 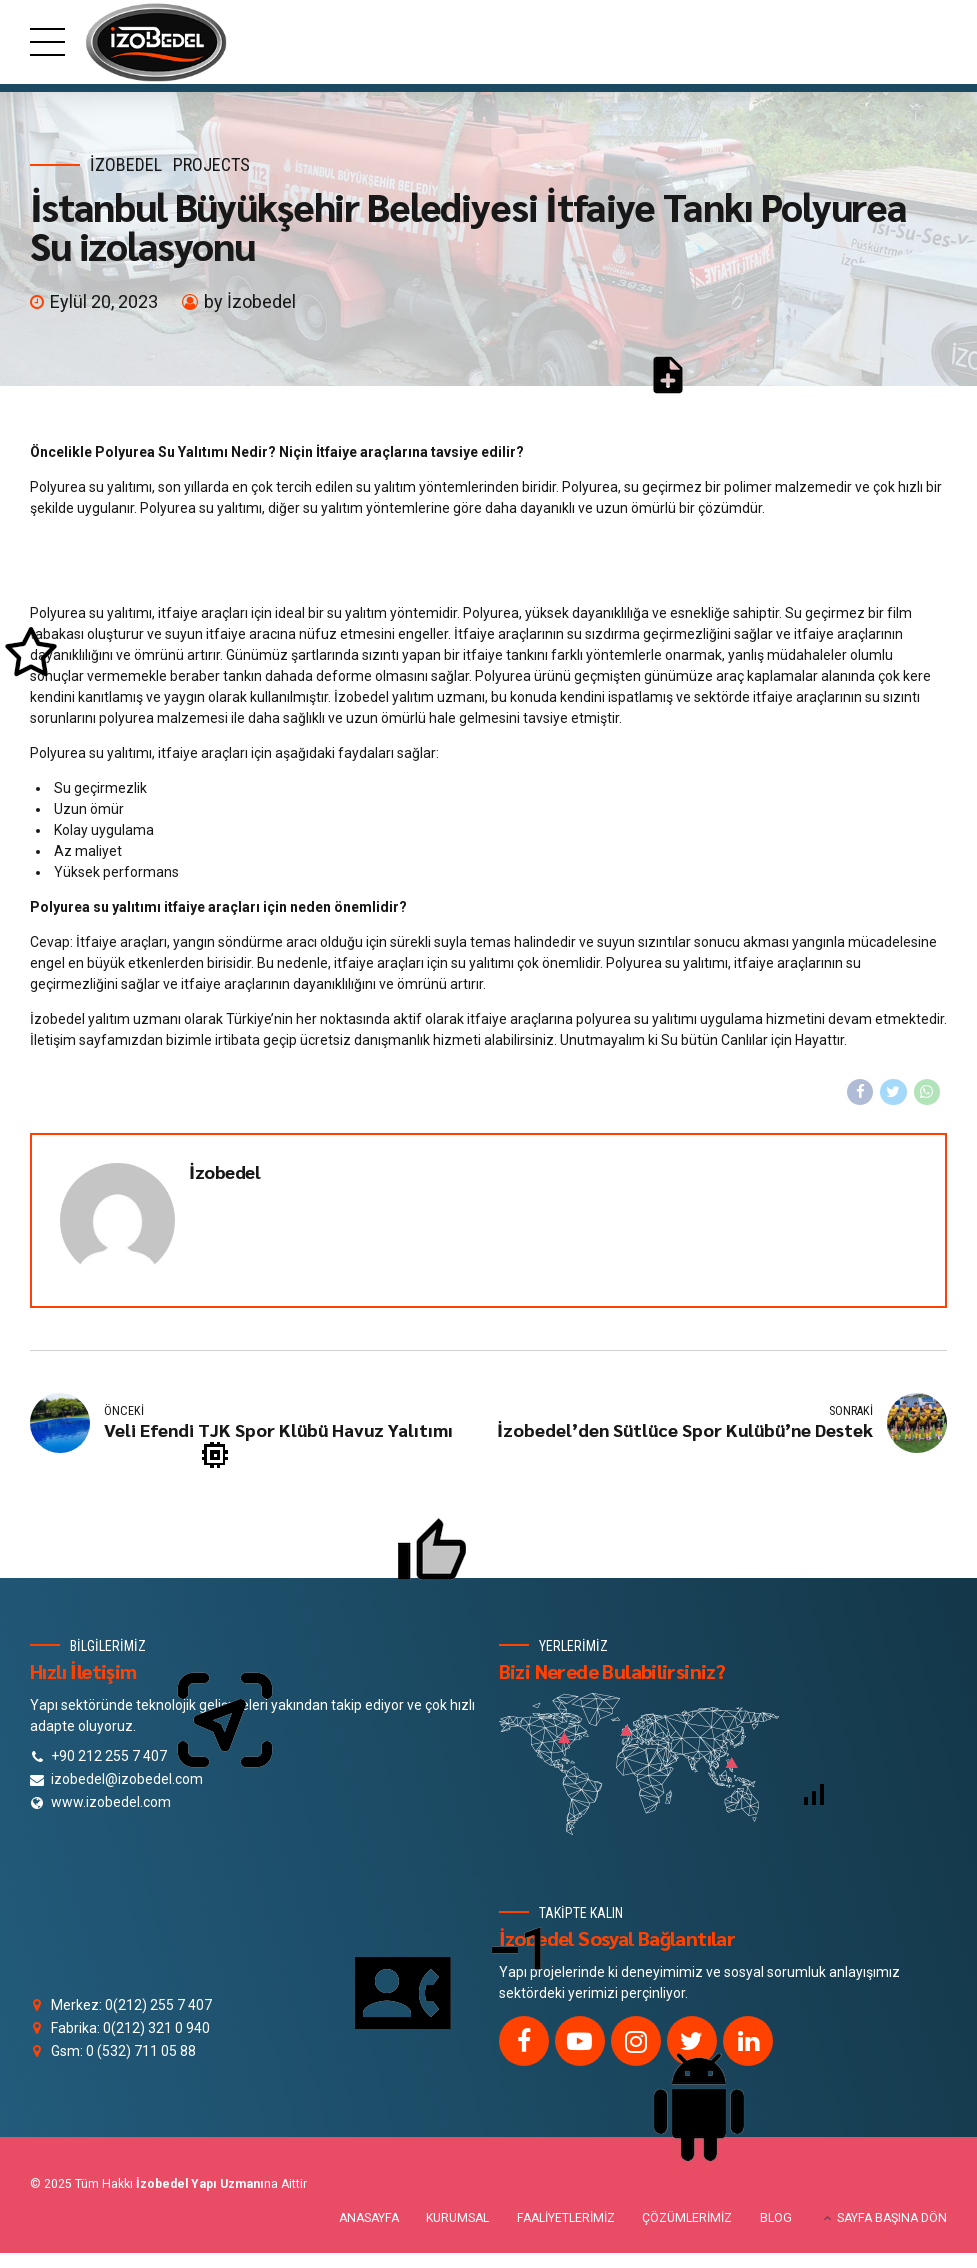 I want to click on add item to favorites, so click(x=31, y=654).